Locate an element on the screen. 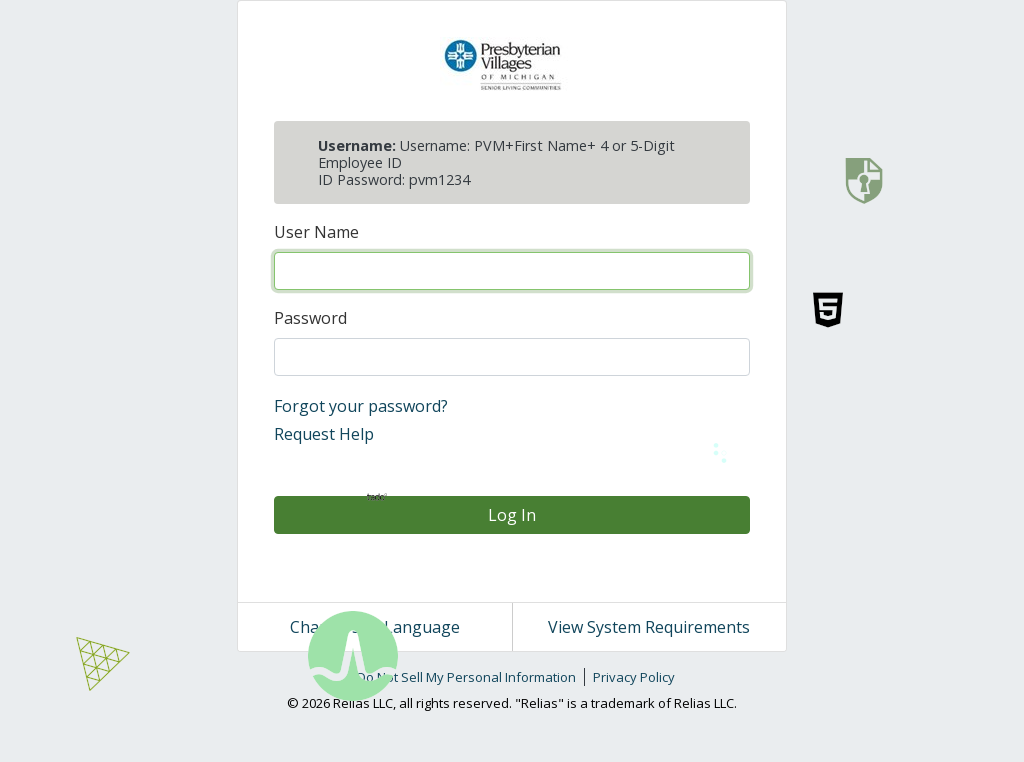 Image resolution: width=1024 pixels, height=762 pixels. three.js library or project branding is located at coordinates (103, 664).